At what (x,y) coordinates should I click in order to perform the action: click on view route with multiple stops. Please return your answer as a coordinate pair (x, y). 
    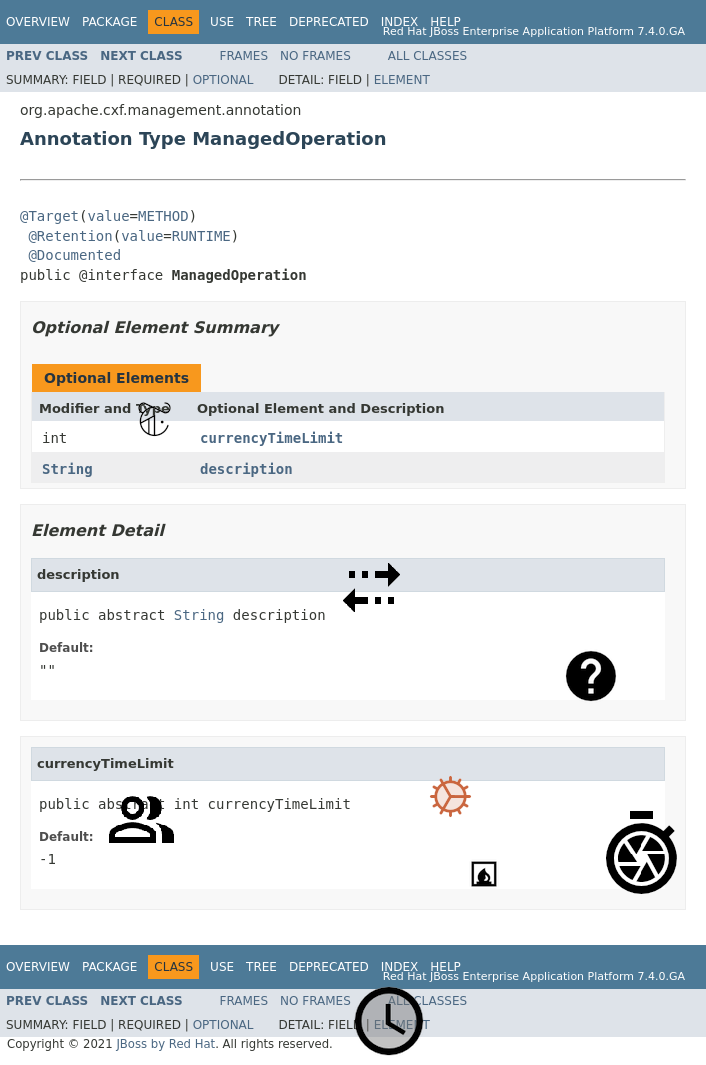
    Looking at the image, I should click on (371, 587).